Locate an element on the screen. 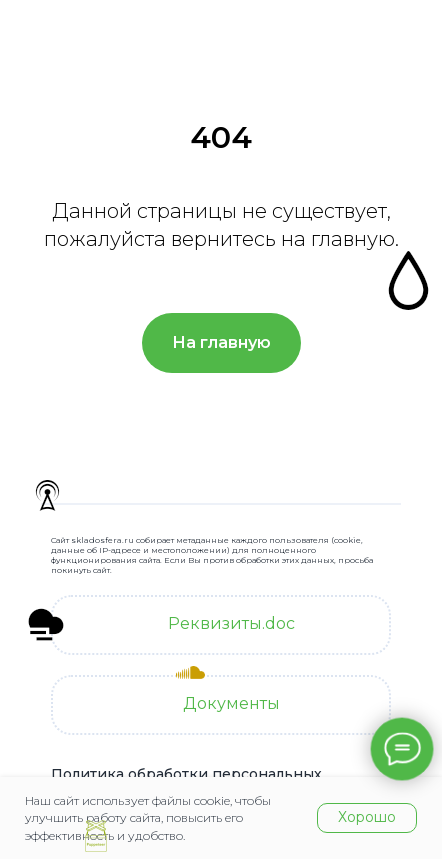 This screenshot has width=442, height=859. indicates windy weather conditions is located at coordinates (46, 623).